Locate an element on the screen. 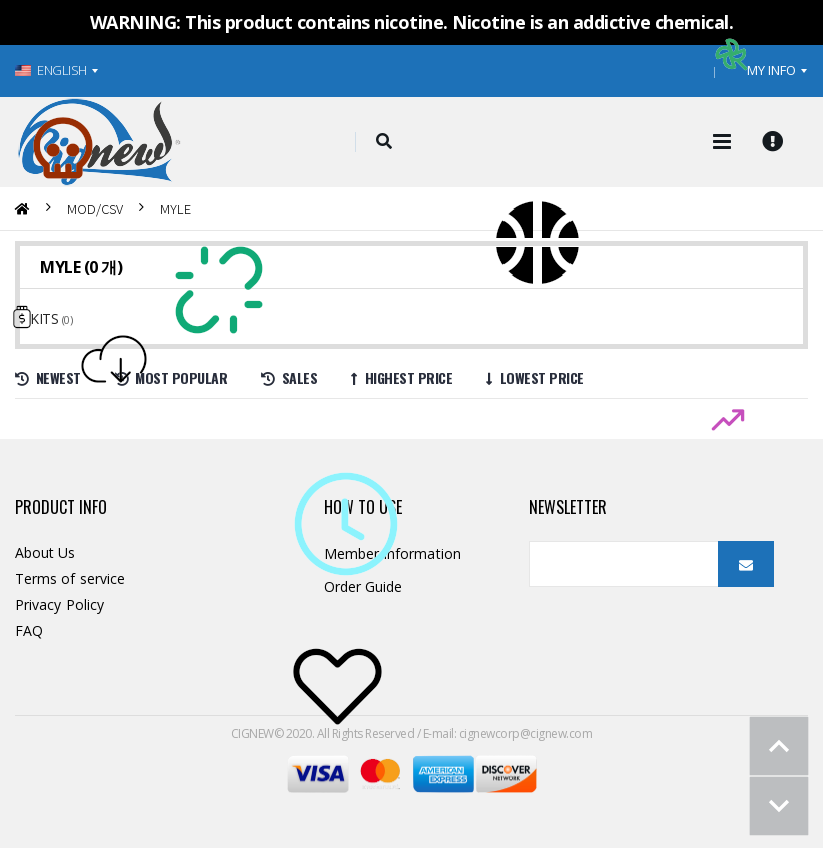 The image size is (823, 848). unlink or disconnect a shared resource is located at coordinates (219, 290).